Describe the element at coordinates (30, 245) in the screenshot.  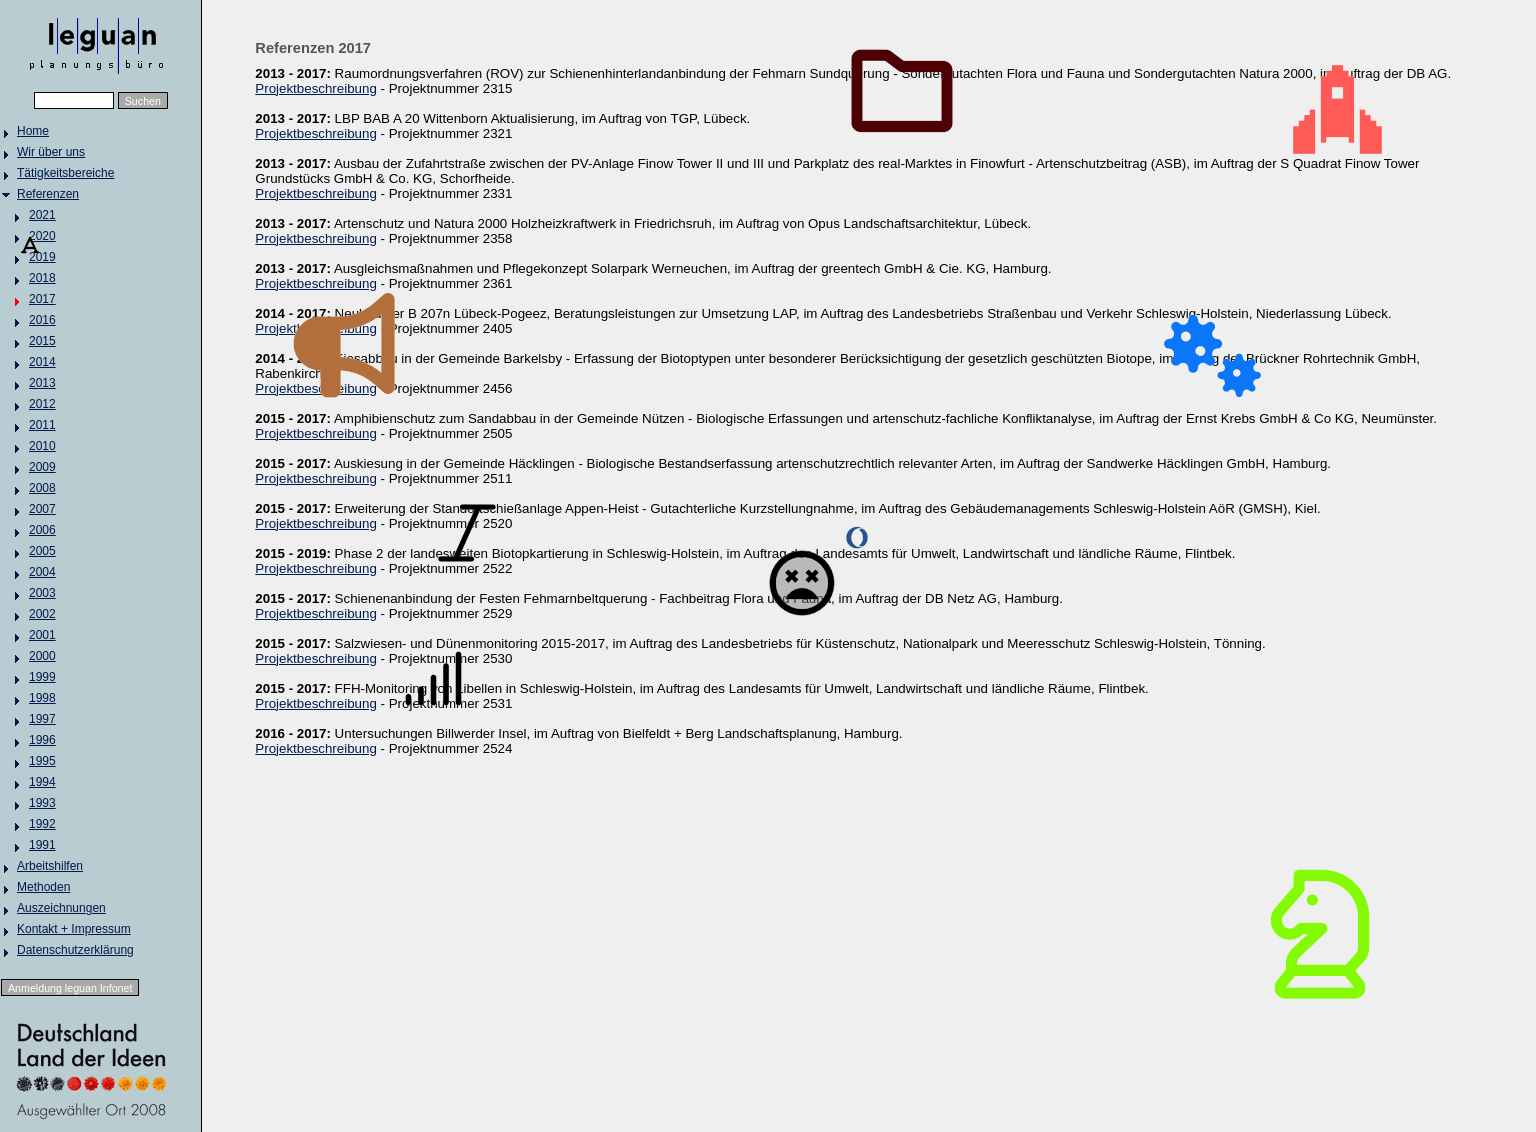
I see `change font or typography settings` at that location.